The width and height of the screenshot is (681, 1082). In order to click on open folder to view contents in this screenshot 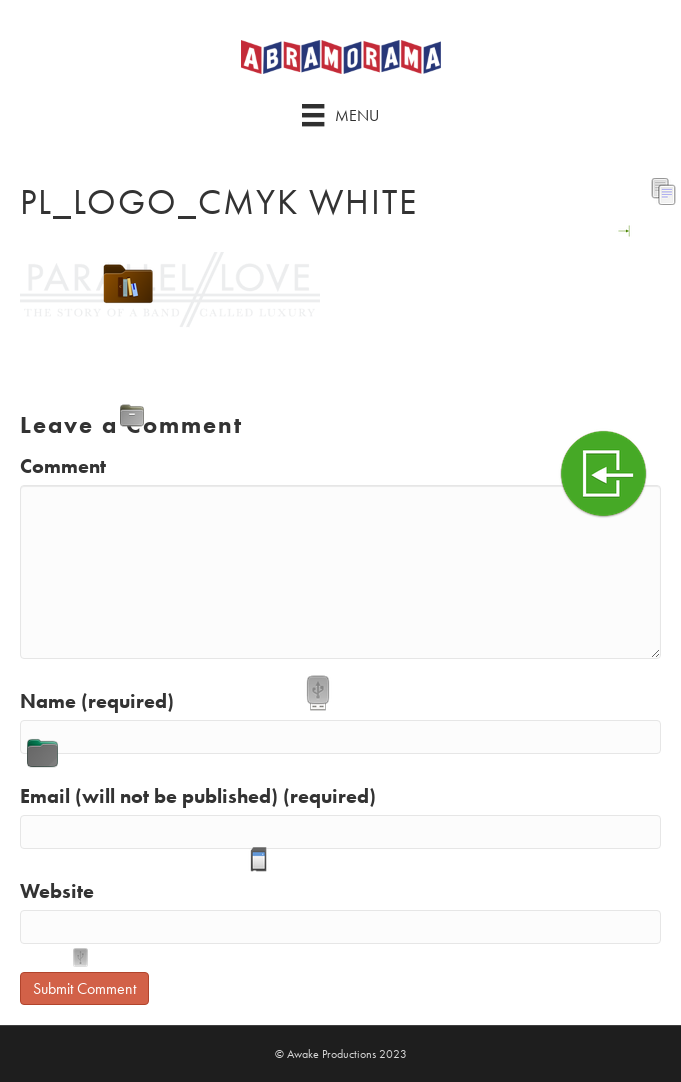, I will do `click(42, 752)`.